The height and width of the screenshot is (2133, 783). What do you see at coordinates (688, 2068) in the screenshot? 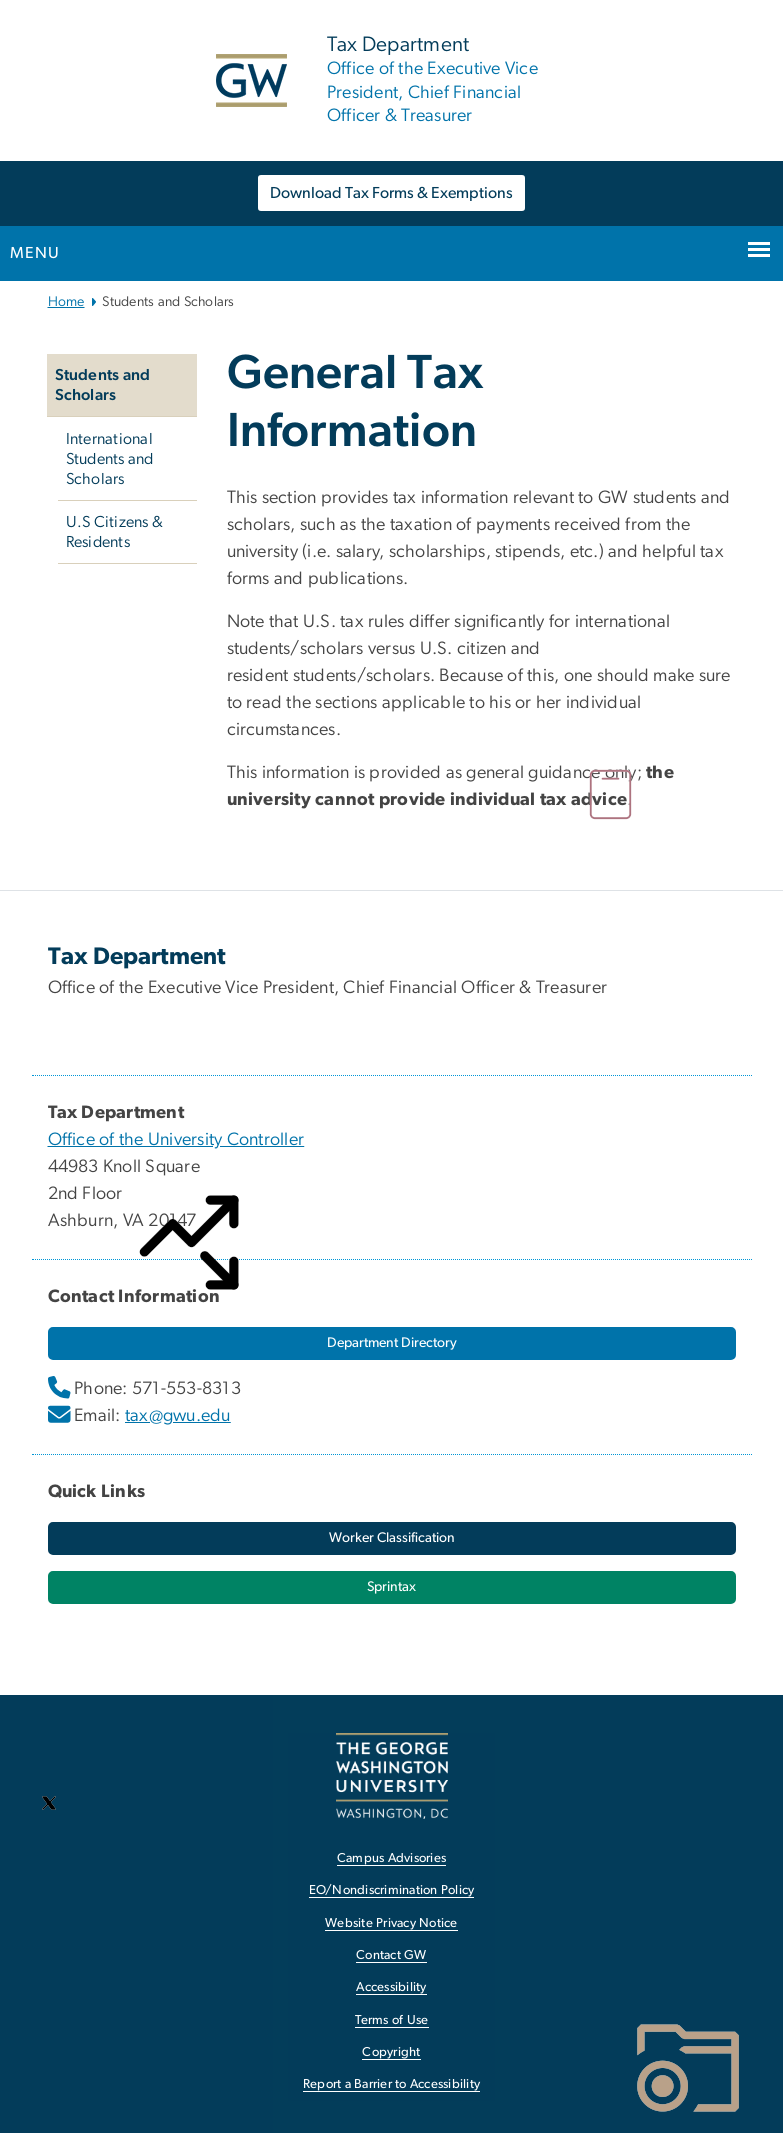
I see `navigate to the root directory` at bounding box center [688, 2068].